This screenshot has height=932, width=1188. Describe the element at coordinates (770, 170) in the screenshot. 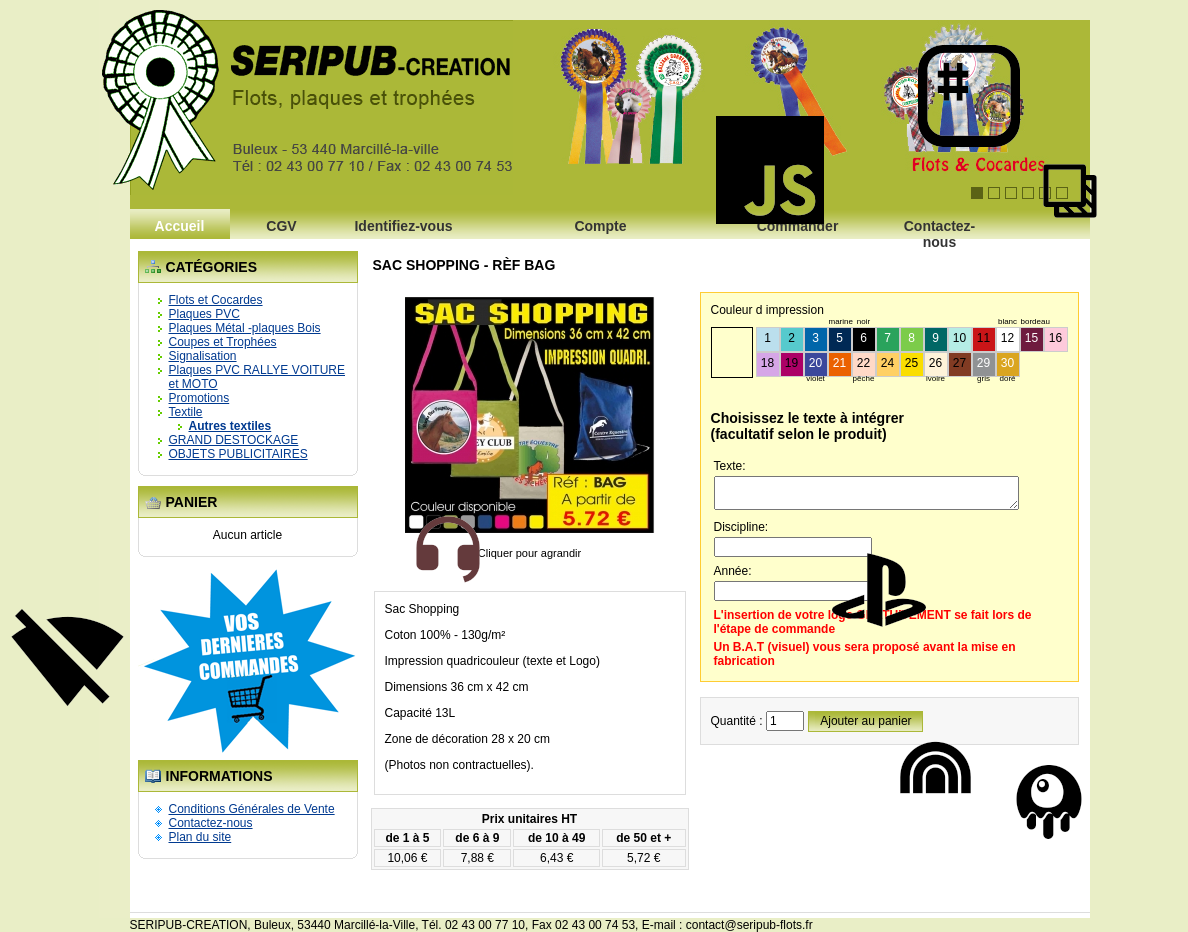

I see `JavaScript programming language logo` at that location.